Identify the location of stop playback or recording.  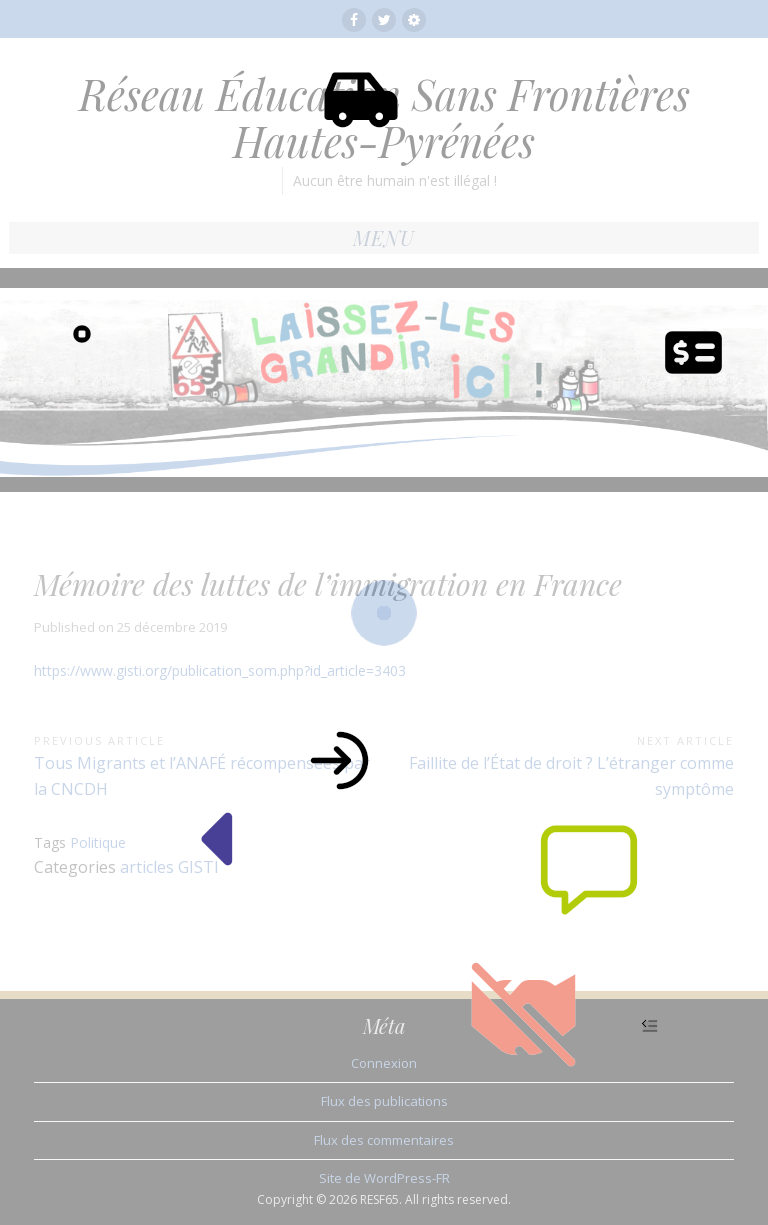
(82, 334).